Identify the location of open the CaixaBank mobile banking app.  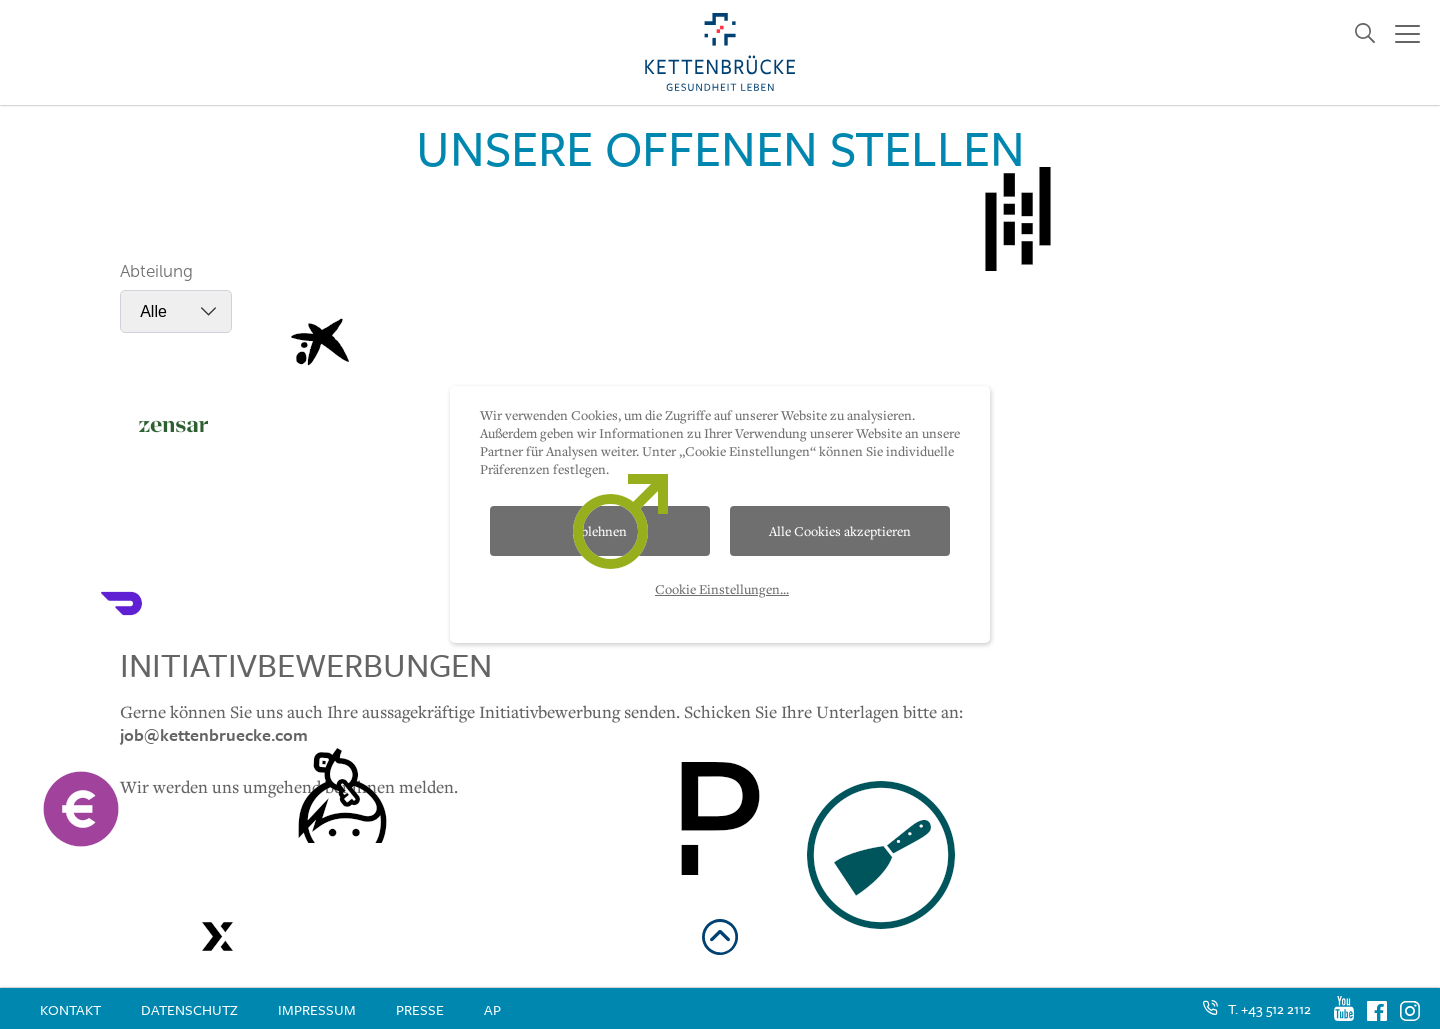
(320, 342).